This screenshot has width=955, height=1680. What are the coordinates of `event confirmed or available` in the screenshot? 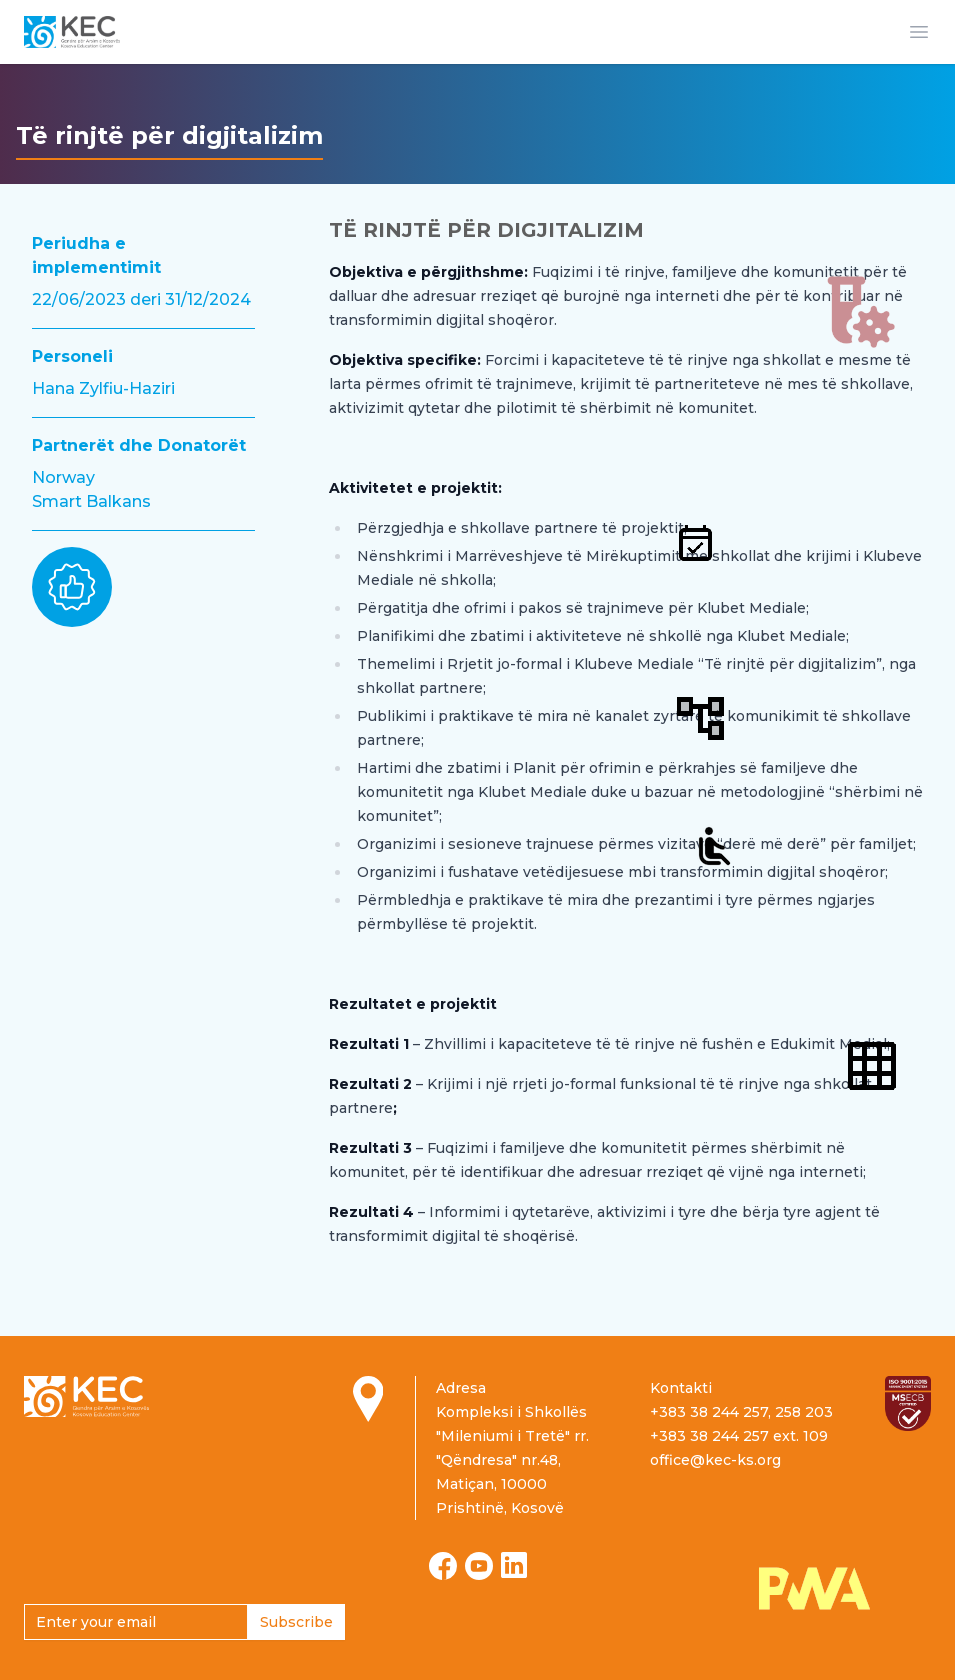 It's located at (695, 544).